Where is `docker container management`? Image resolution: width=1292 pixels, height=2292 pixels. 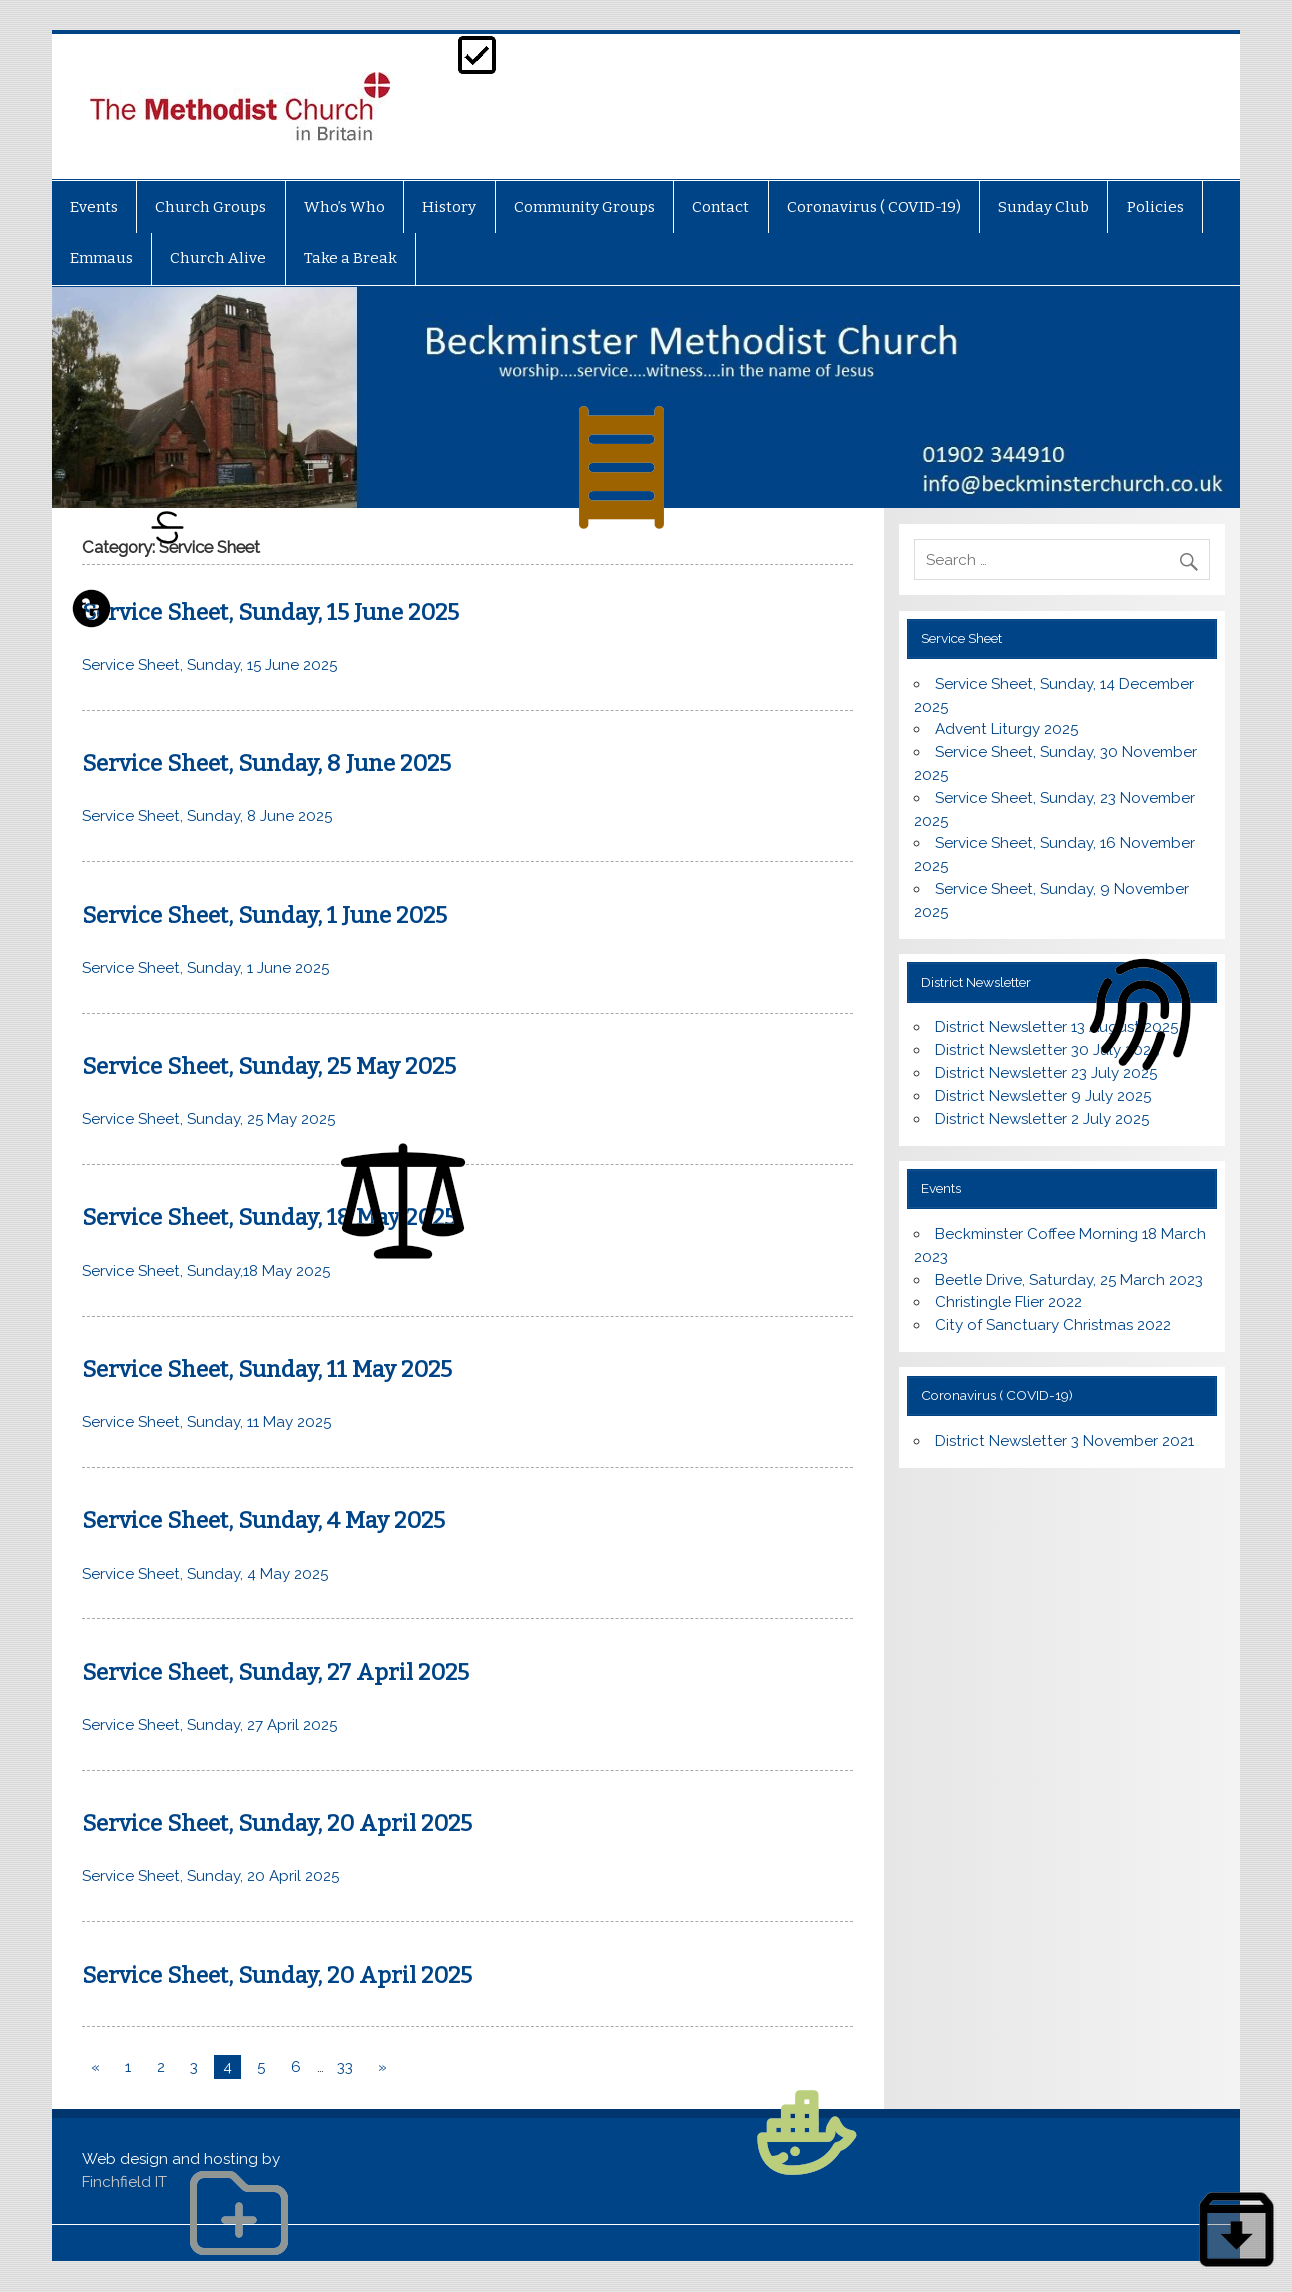
docker container management is located at coordinates (804, 2132).